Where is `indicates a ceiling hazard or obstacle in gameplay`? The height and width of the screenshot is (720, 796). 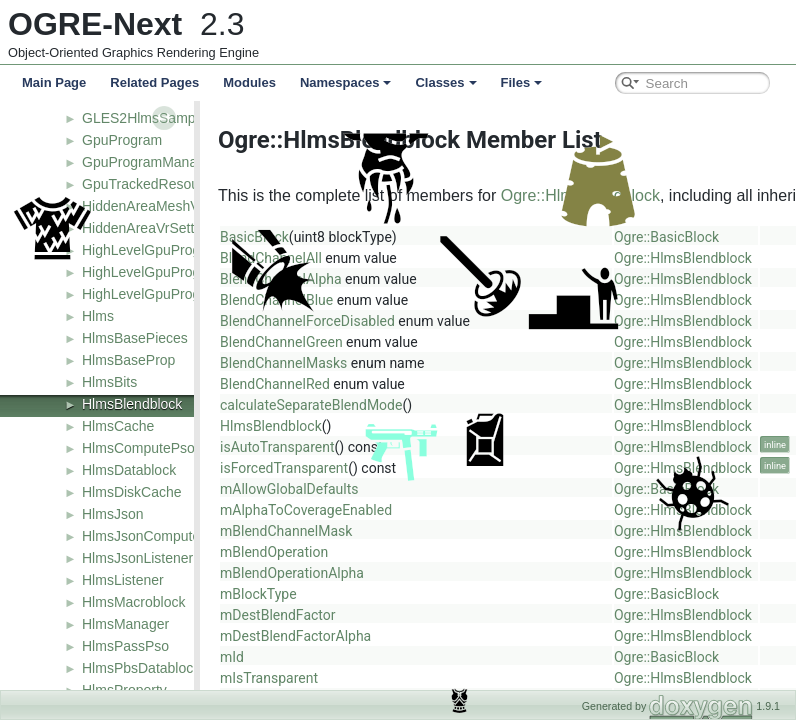
indicates a ceiling hazard or obstacle in gameplay is located at coordinates (385, 178).